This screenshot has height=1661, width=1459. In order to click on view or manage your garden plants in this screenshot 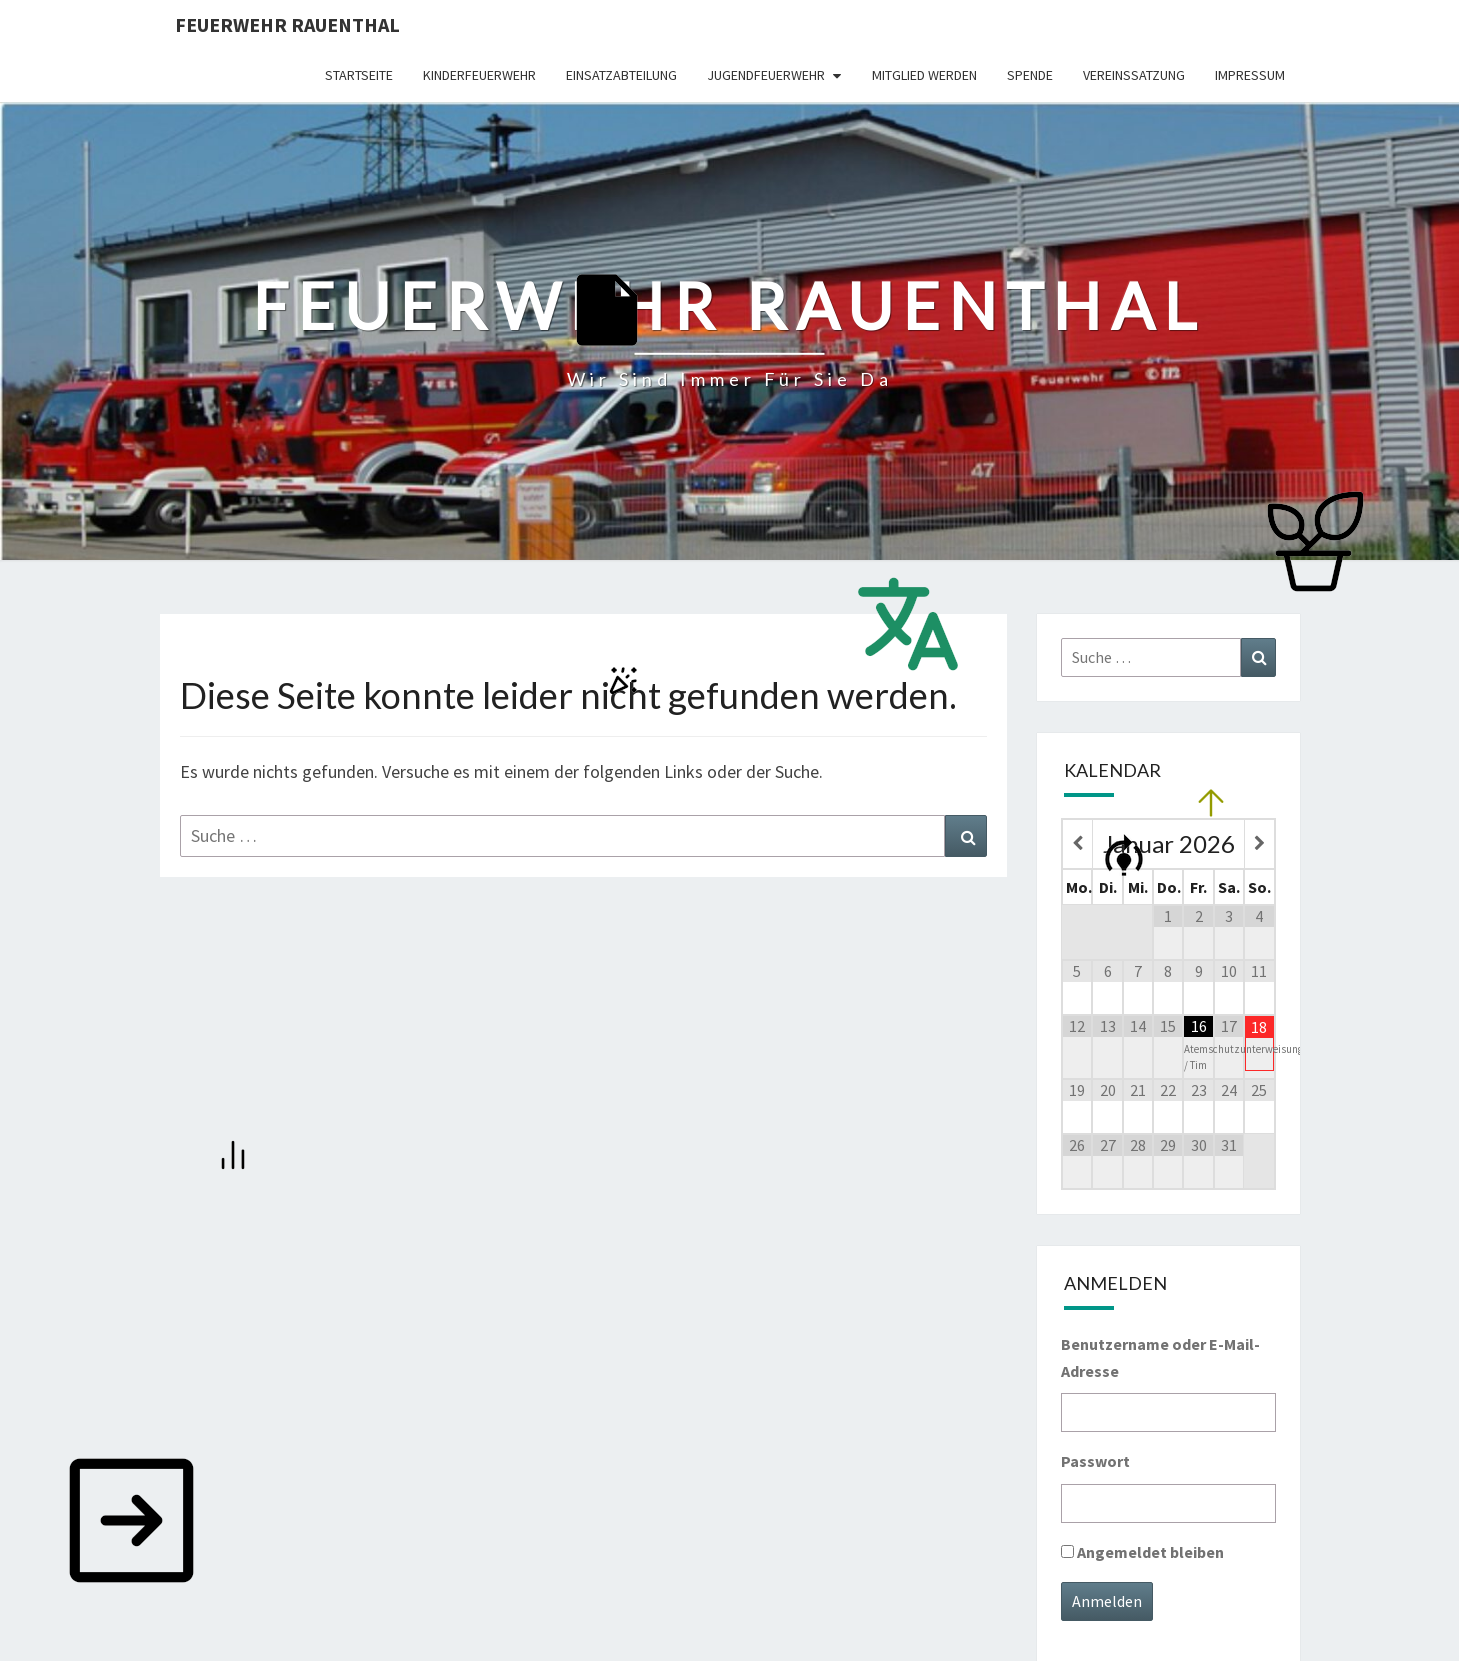, I will do `click(1313, 541)`.